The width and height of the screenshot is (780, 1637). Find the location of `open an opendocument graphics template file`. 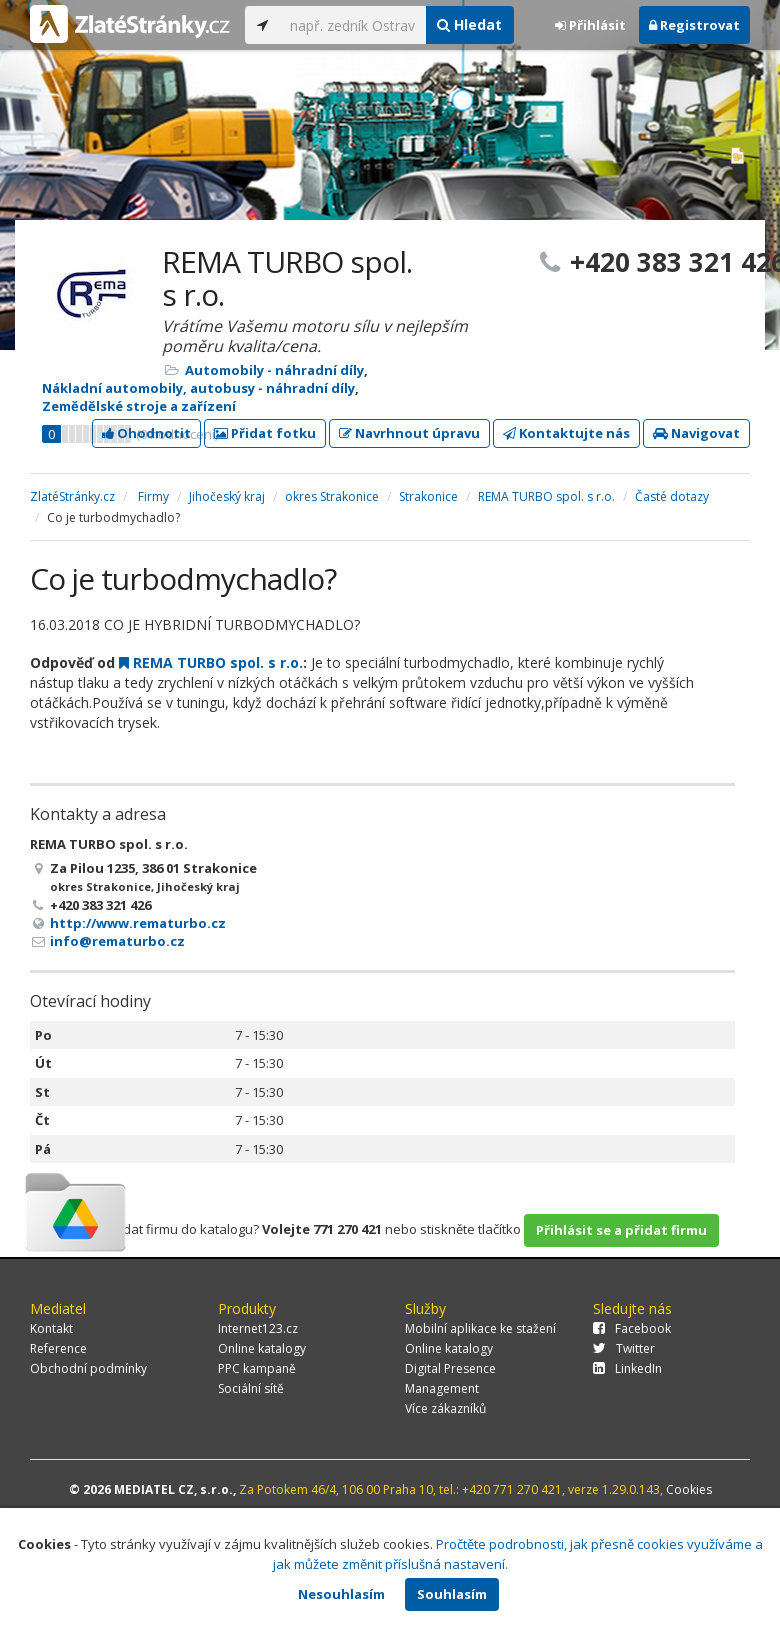

open an opendocument graphics template file is located at coordinates (737, 155).